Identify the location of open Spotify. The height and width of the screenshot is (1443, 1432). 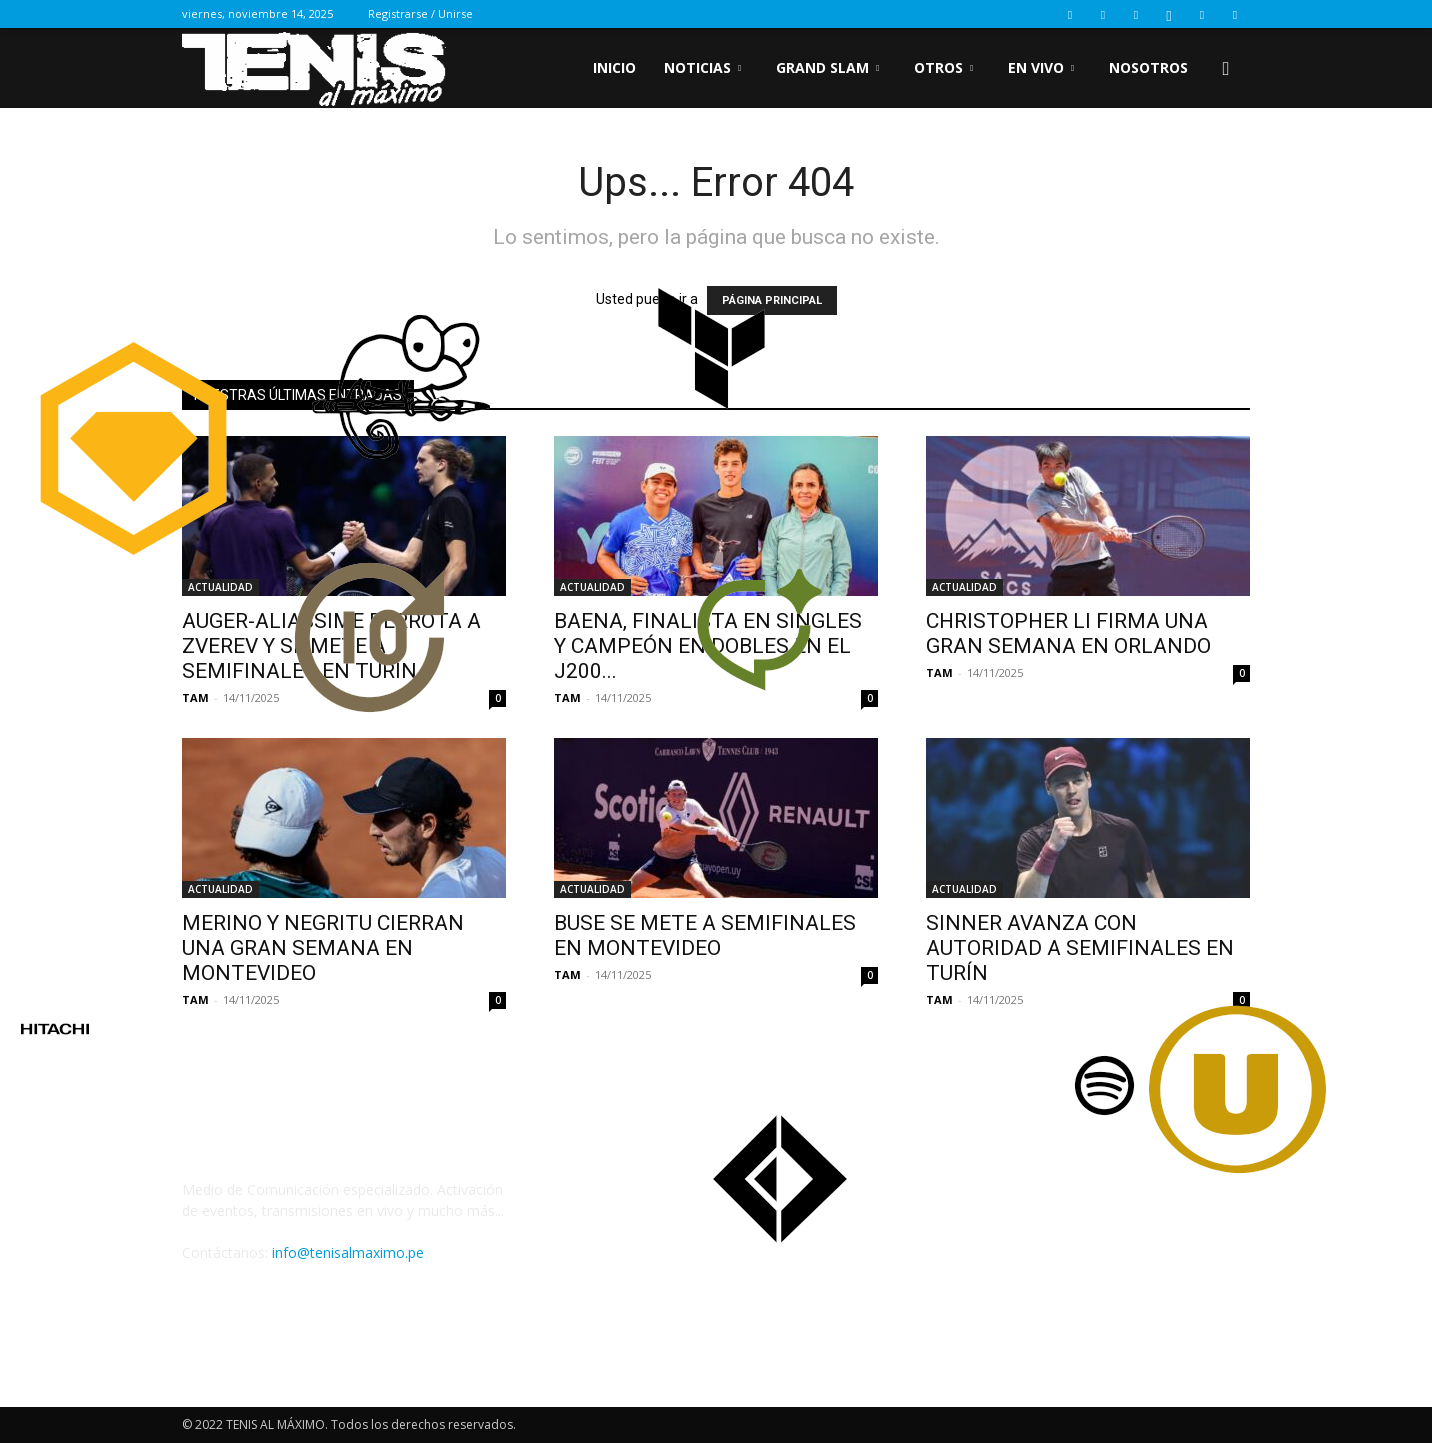
(1104, 1085).